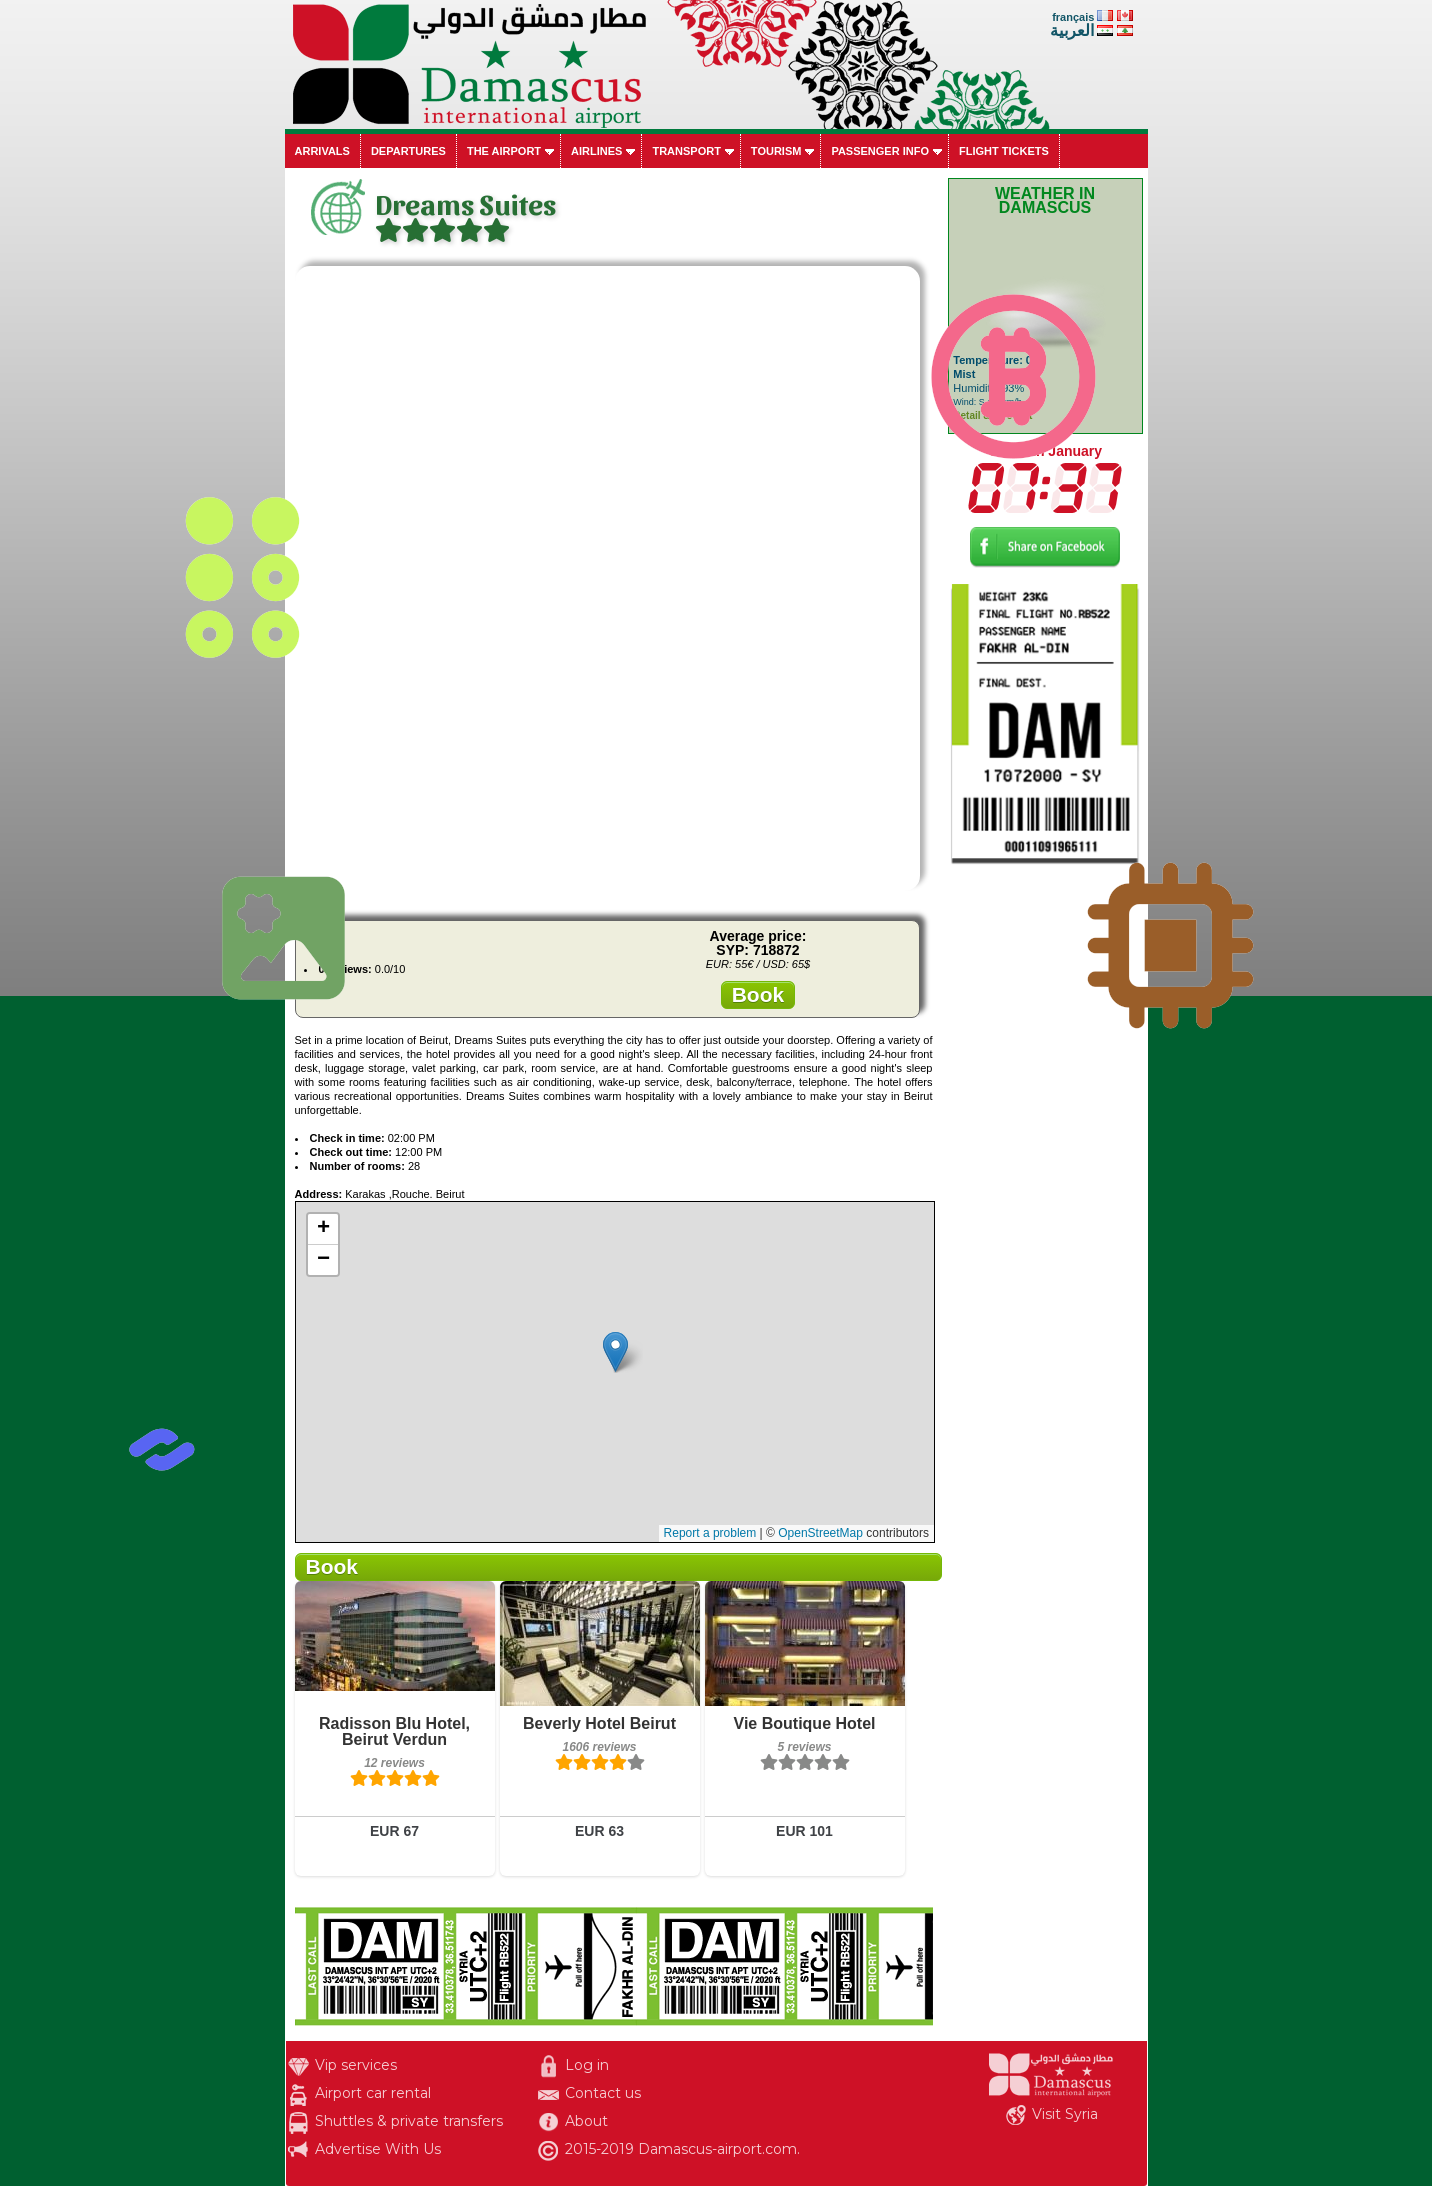 The image size is (1432, 2186). Describe the element at coordinates (242, 577) in the screenshot. I see `enable braille accessibility features` at that location.